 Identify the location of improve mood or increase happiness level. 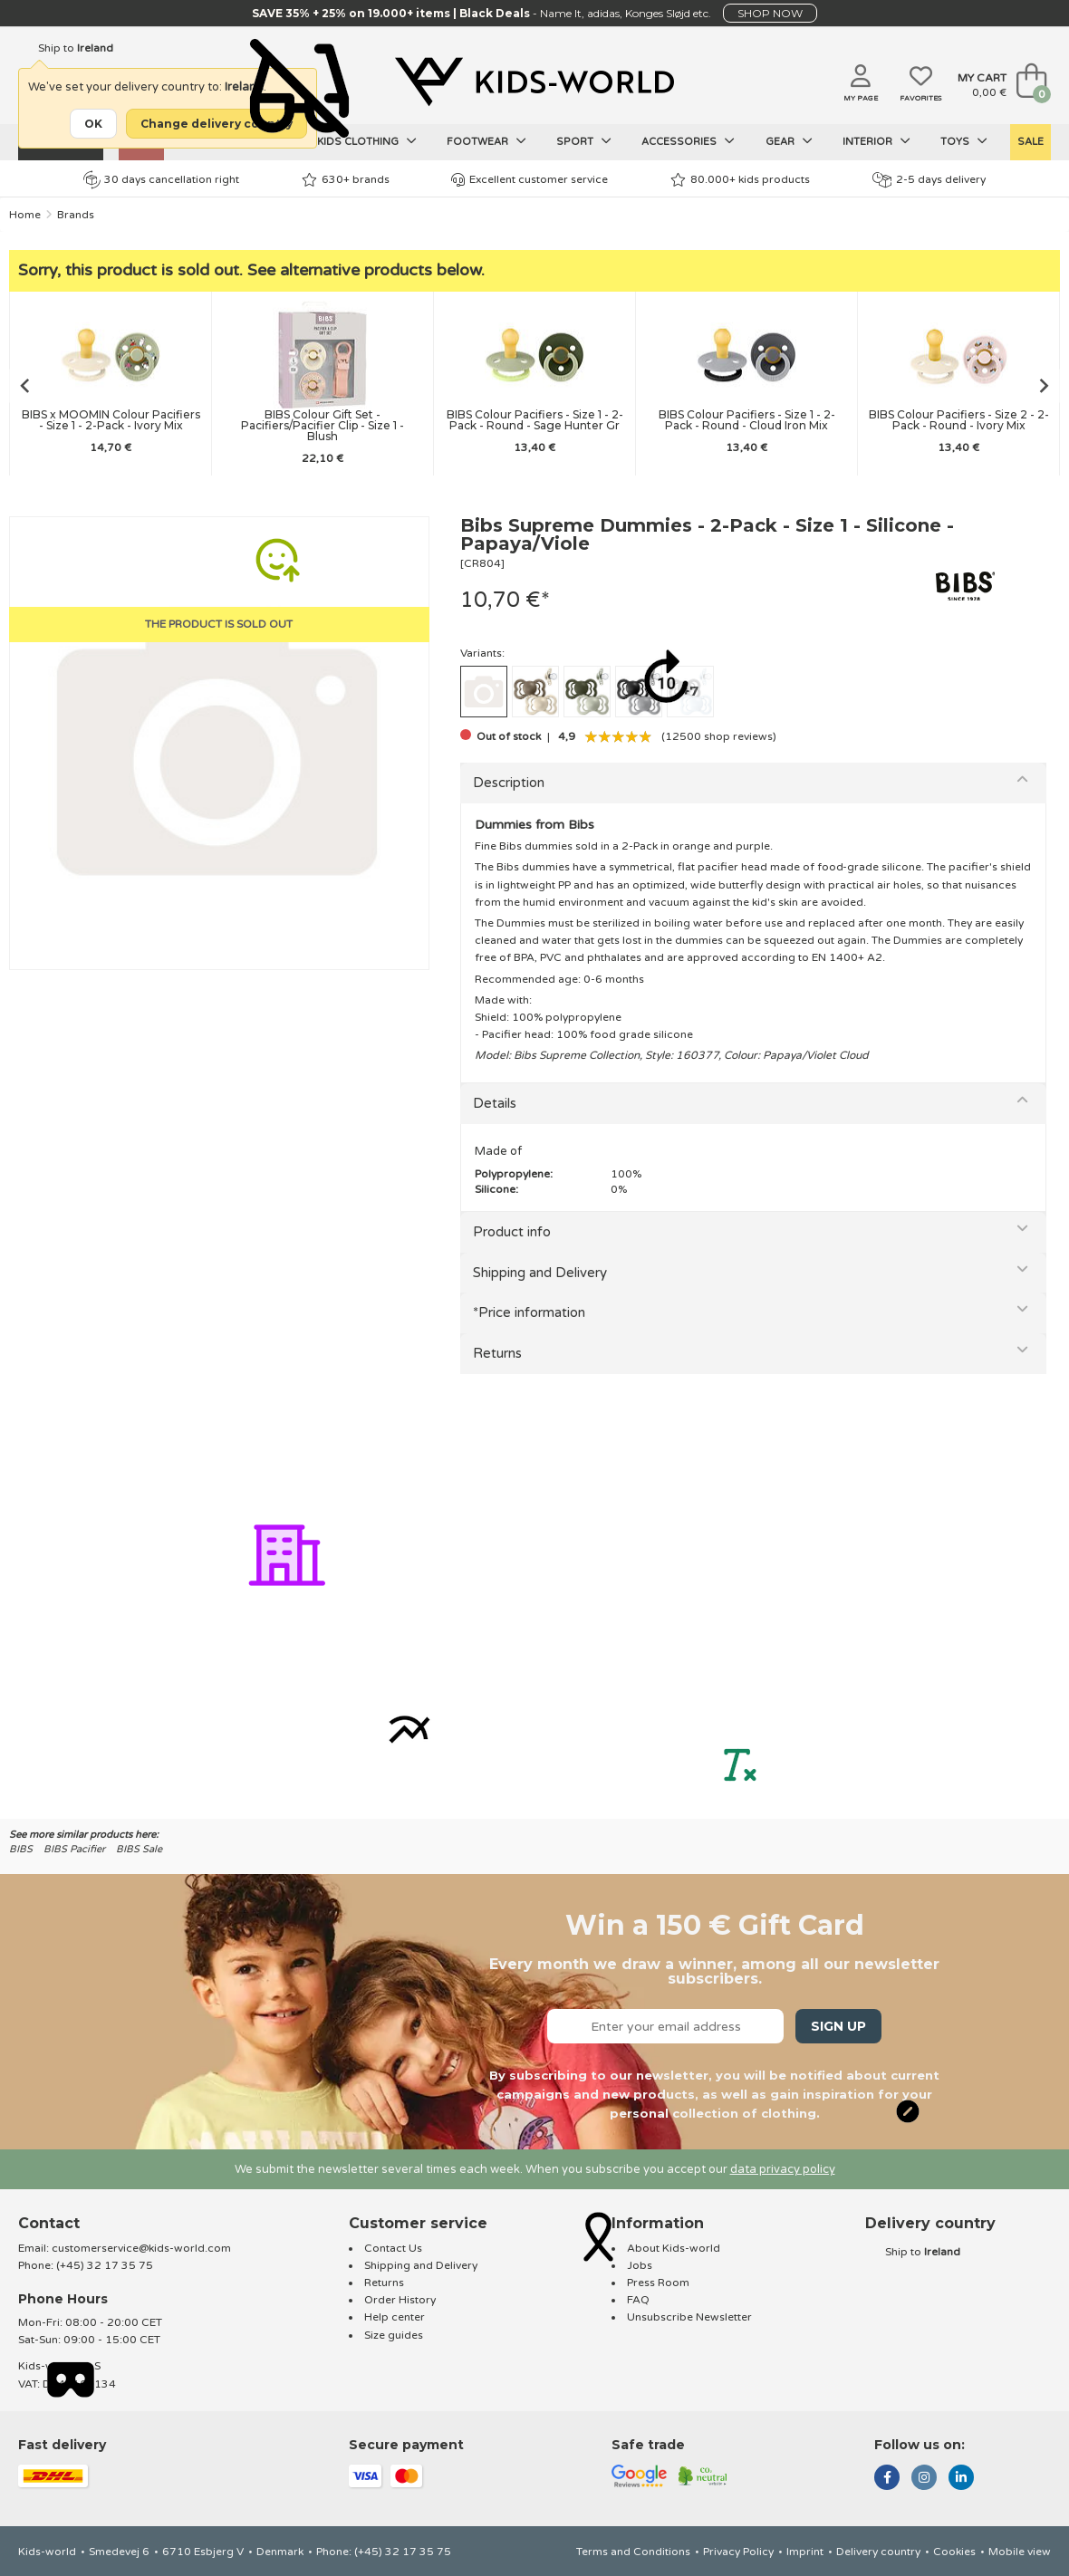
(276, 559).